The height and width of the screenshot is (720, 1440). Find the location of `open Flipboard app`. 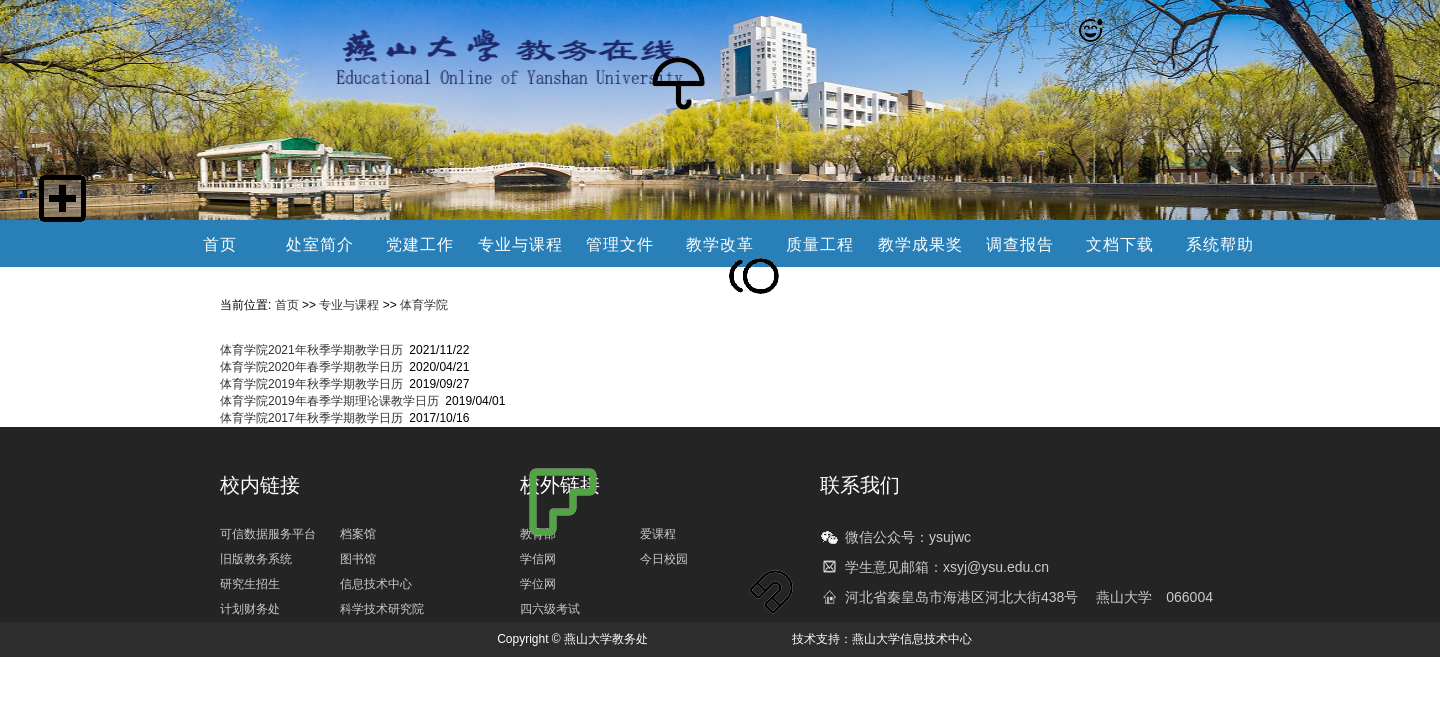

open Flipboard app is located at coordinates (563, 502).